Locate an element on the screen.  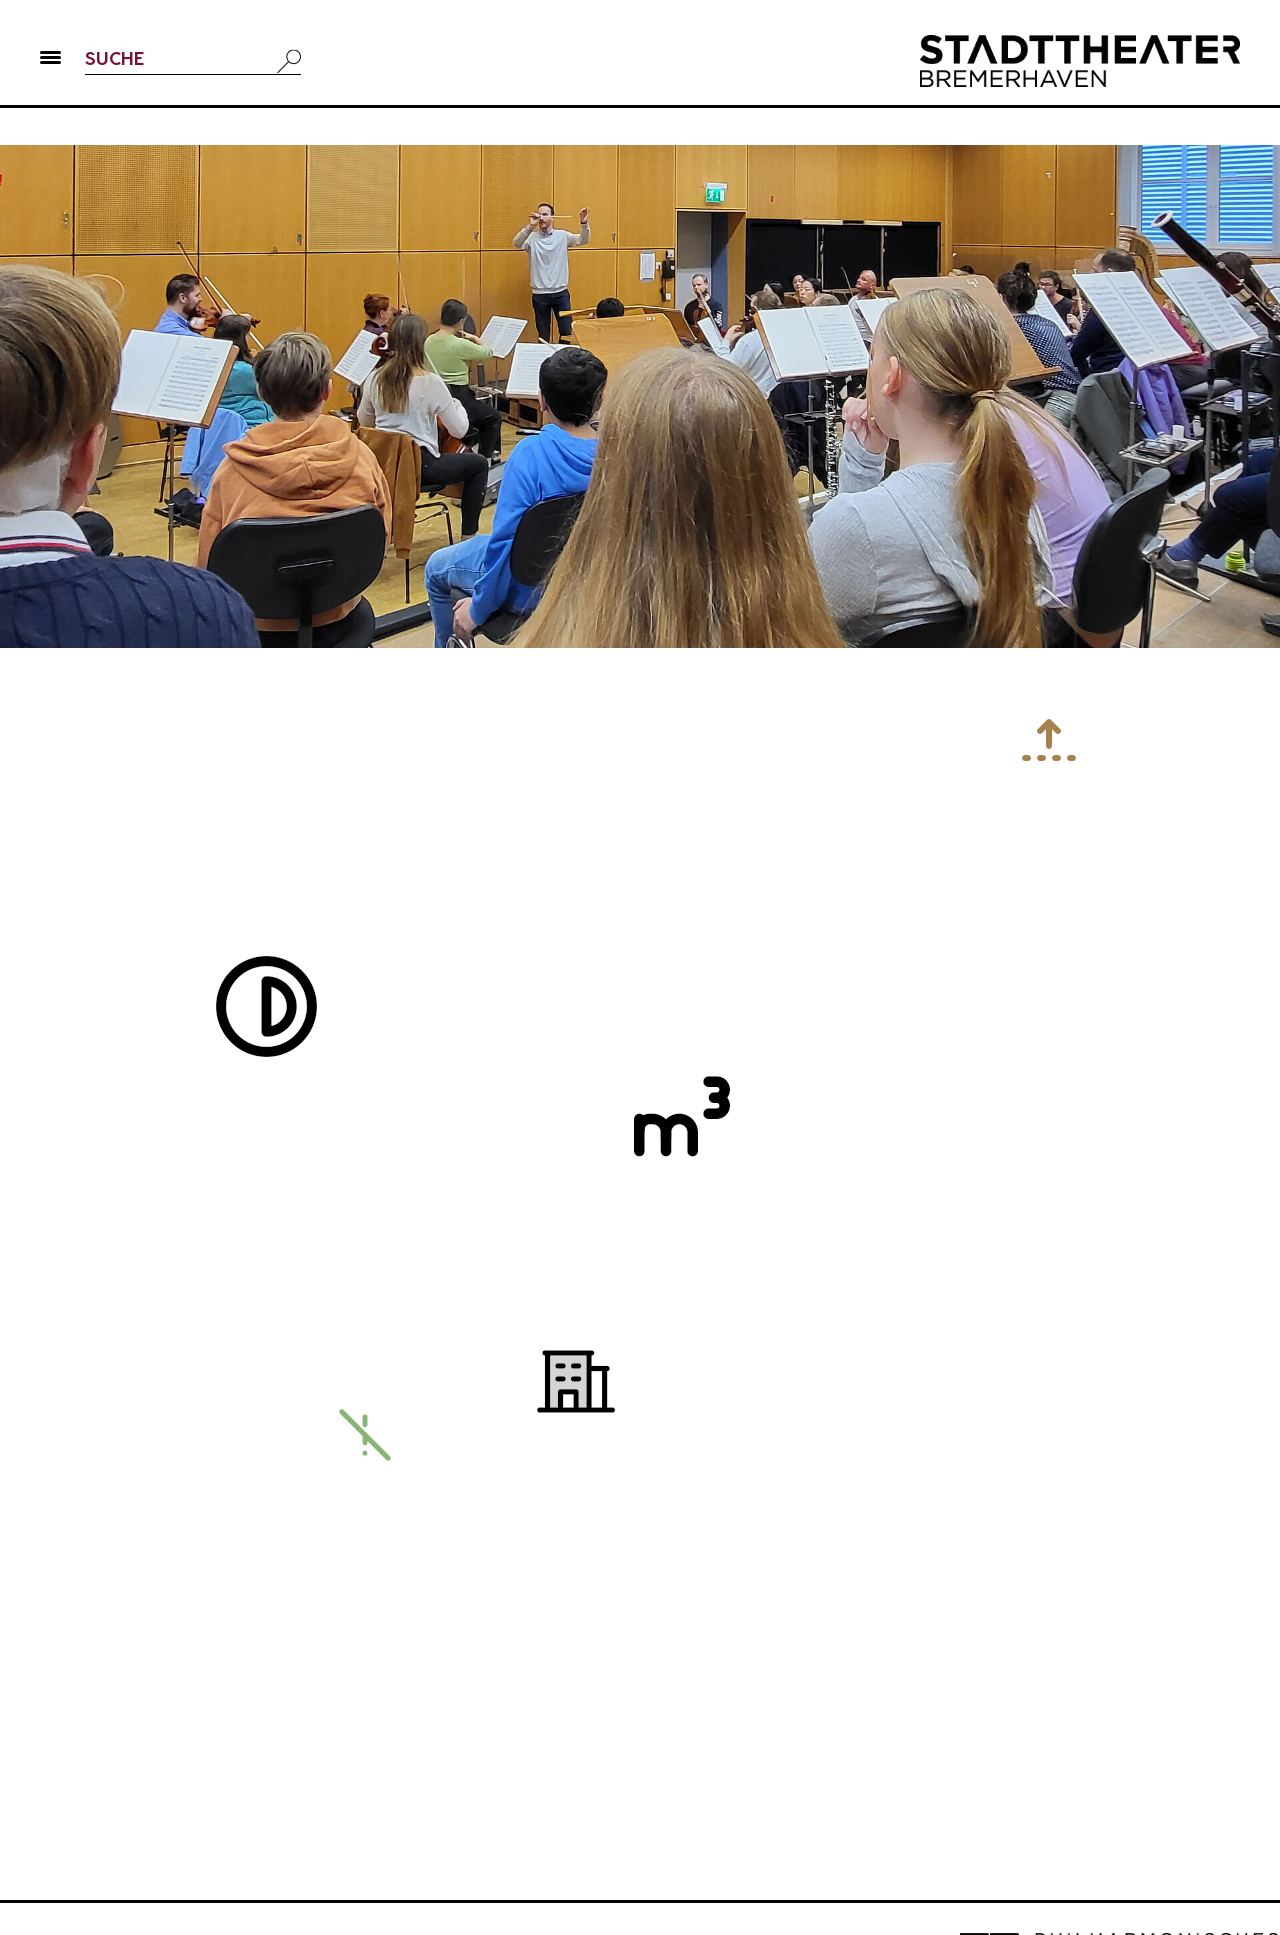
adjust display contrast settings is located at coordinates (266, 1006).